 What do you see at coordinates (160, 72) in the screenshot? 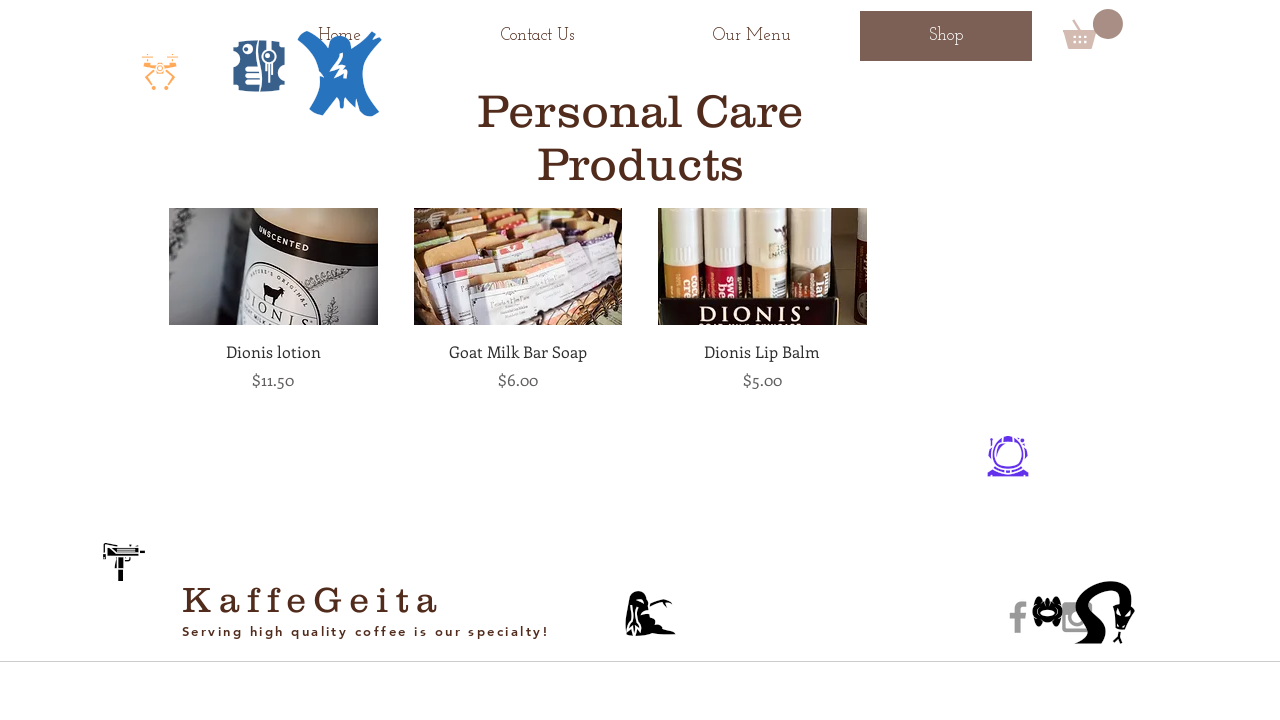
I see `track your drone delivery status` at bounding box center [160, 72].